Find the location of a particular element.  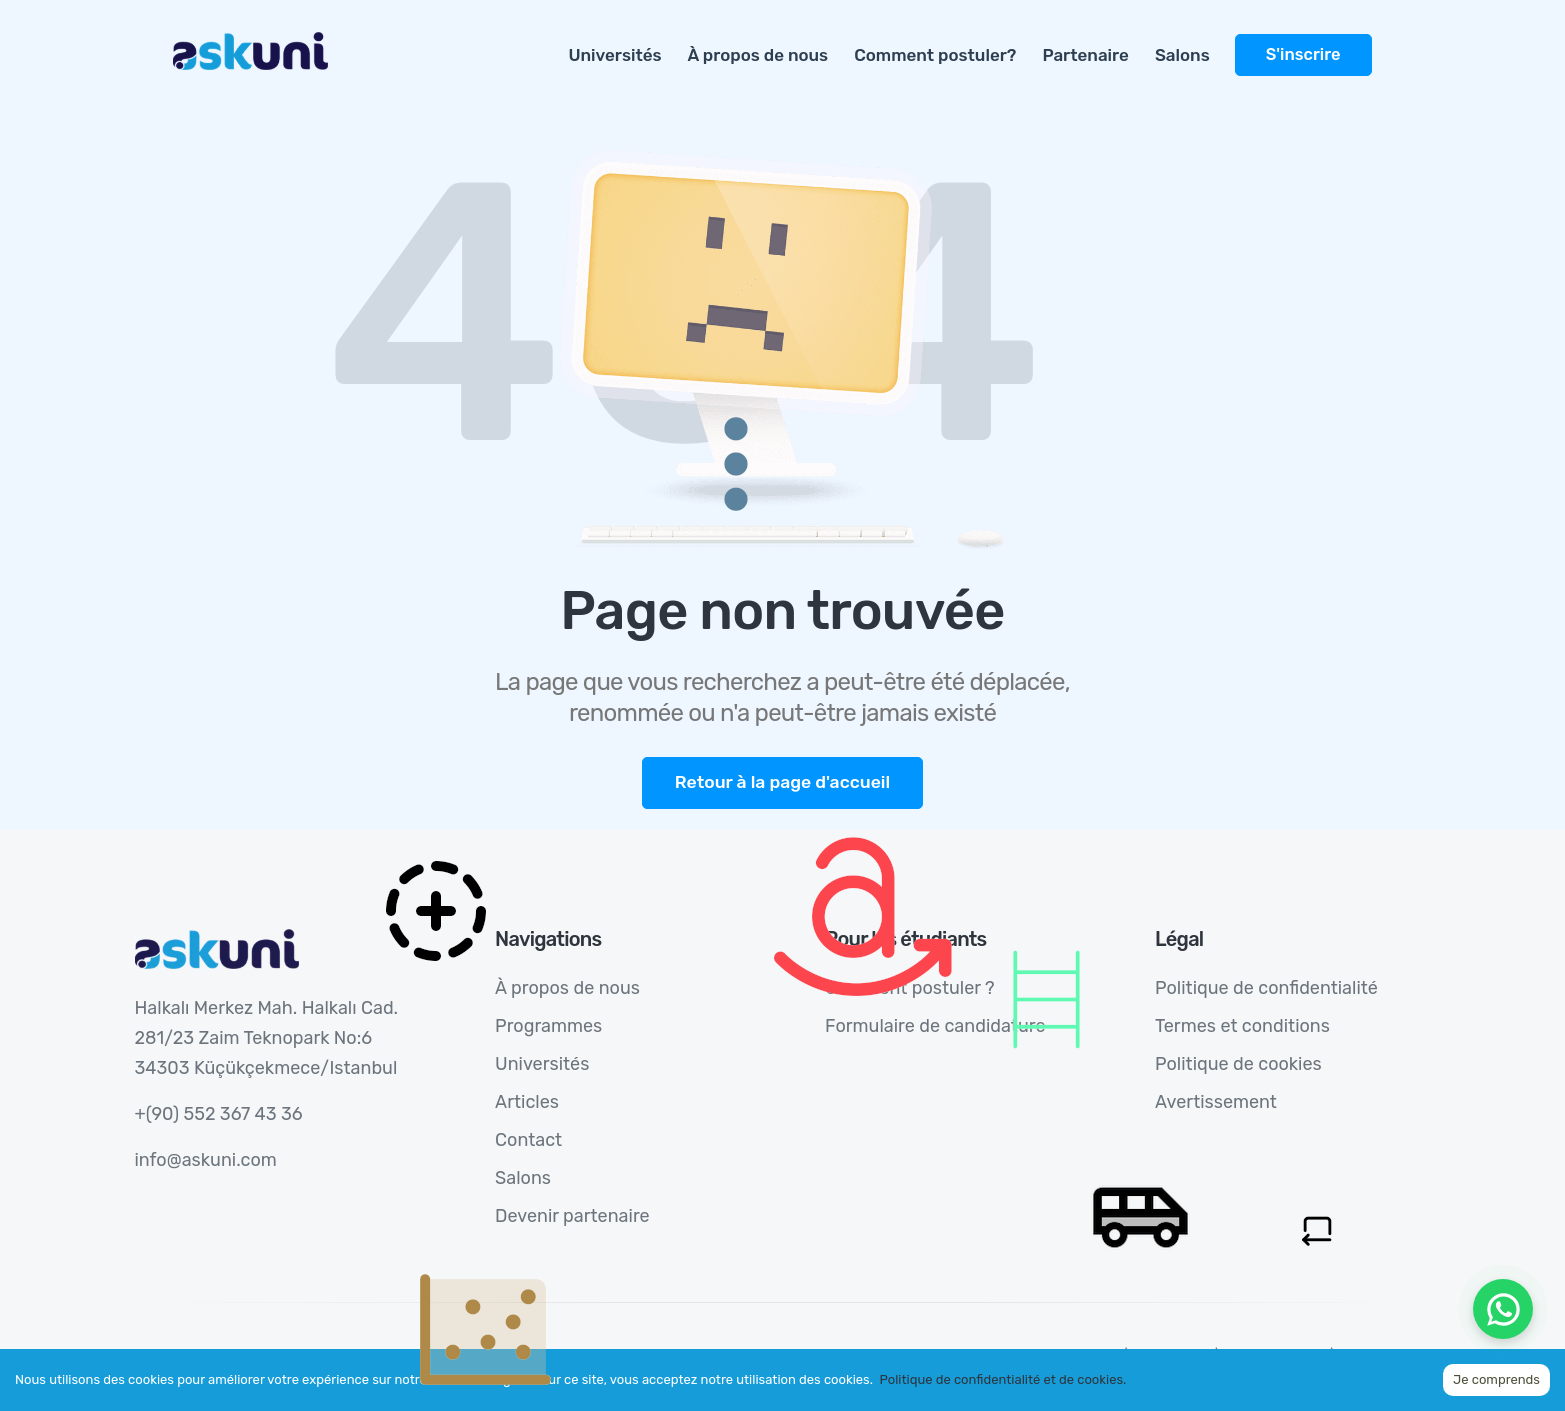

open the Amazon app or website is located at coordinates (856, 913).